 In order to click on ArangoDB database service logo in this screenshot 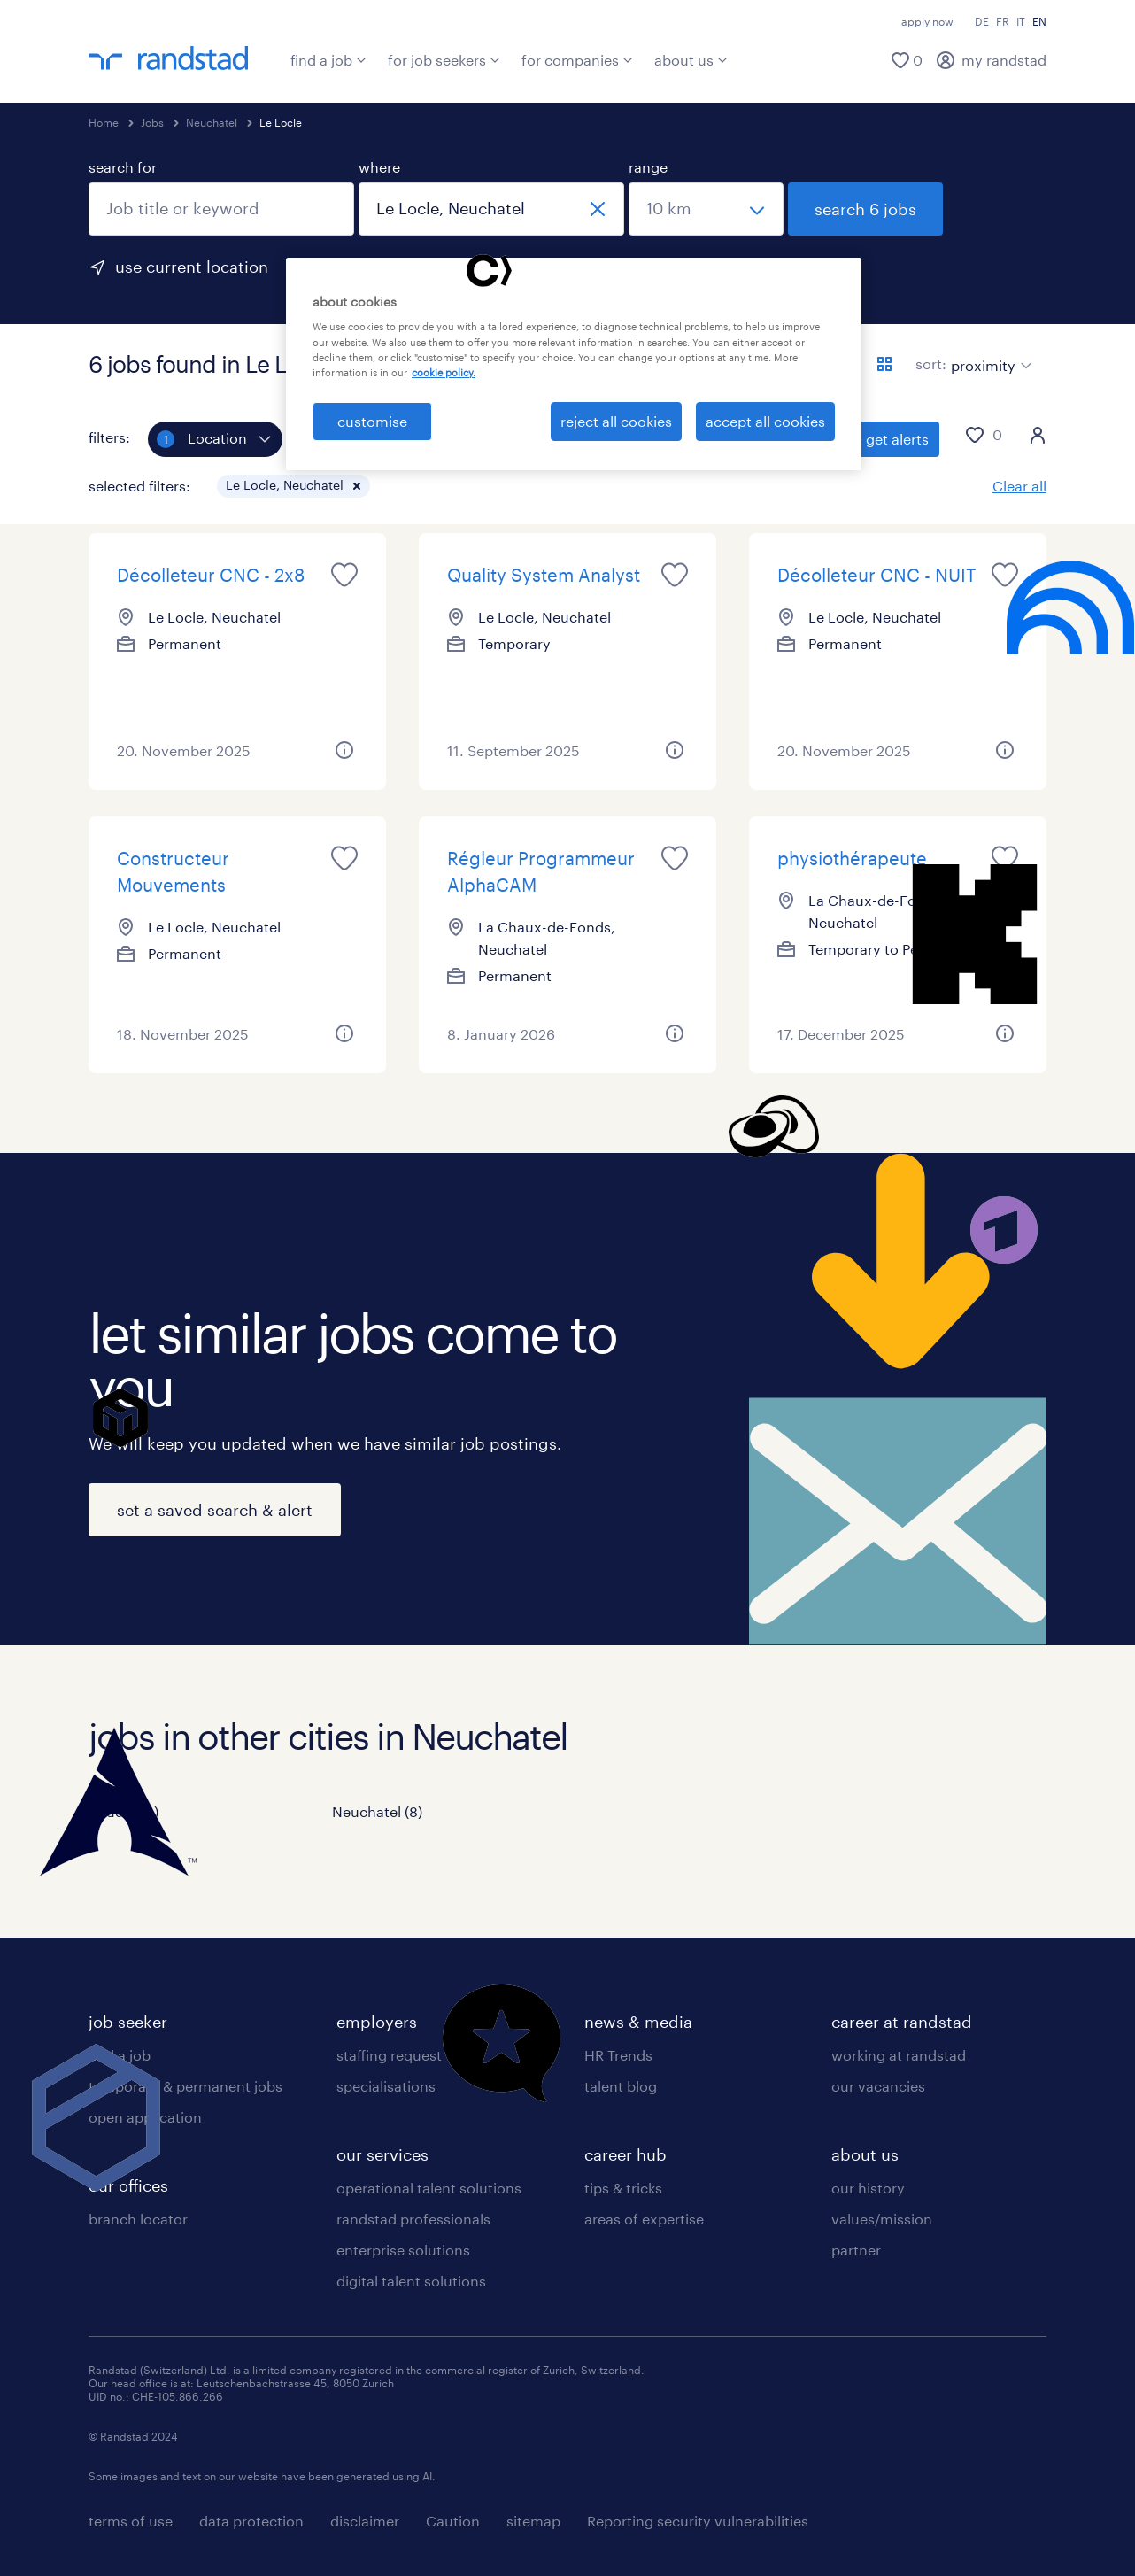, I will do `click(774, 1126)`.